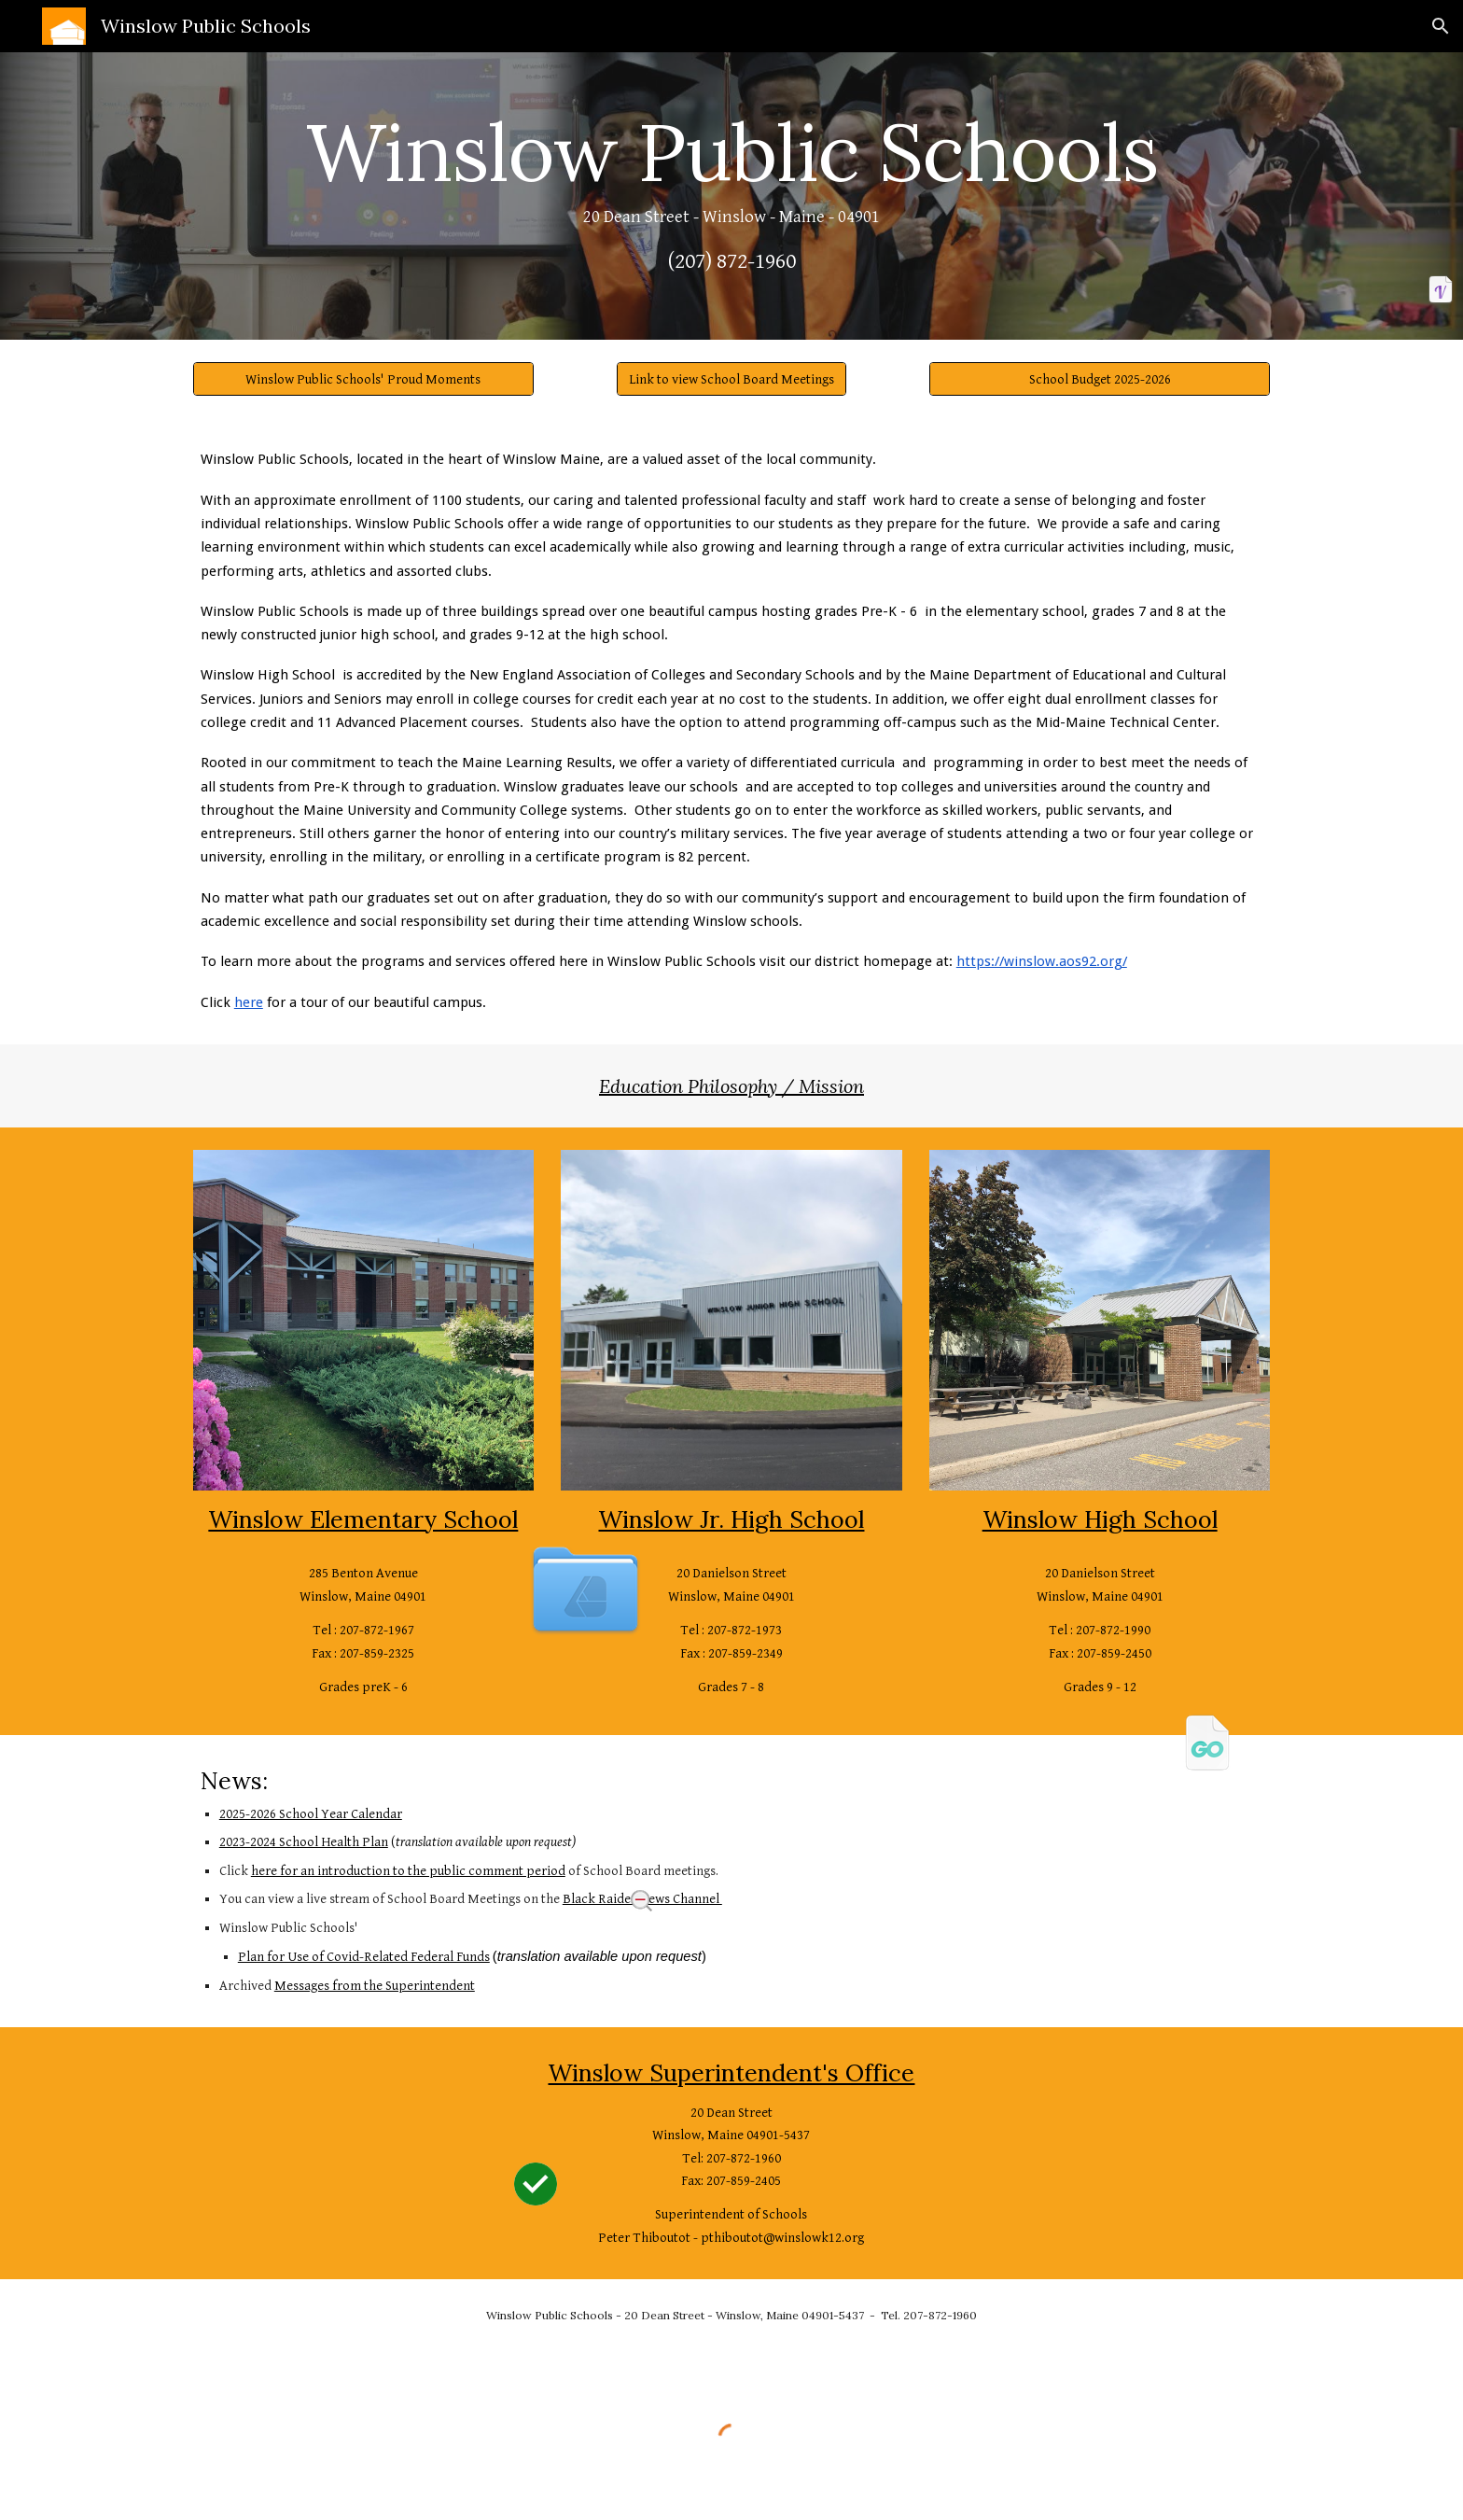  What do you see at coordinates (536, 2184) in the screenshot?
I see `indicates a selected or checked item` at bounding box center [536, 2184].